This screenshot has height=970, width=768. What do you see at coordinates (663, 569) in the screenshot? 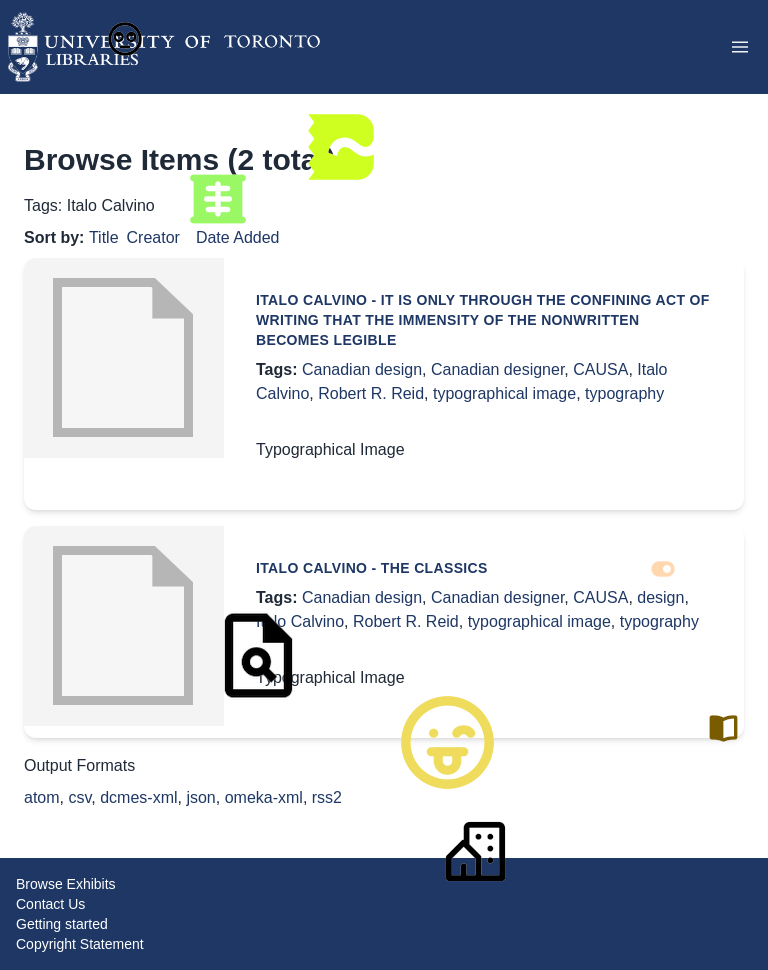
I see `toggle switch in the on/enabled position` at bounding box center [663, 569].